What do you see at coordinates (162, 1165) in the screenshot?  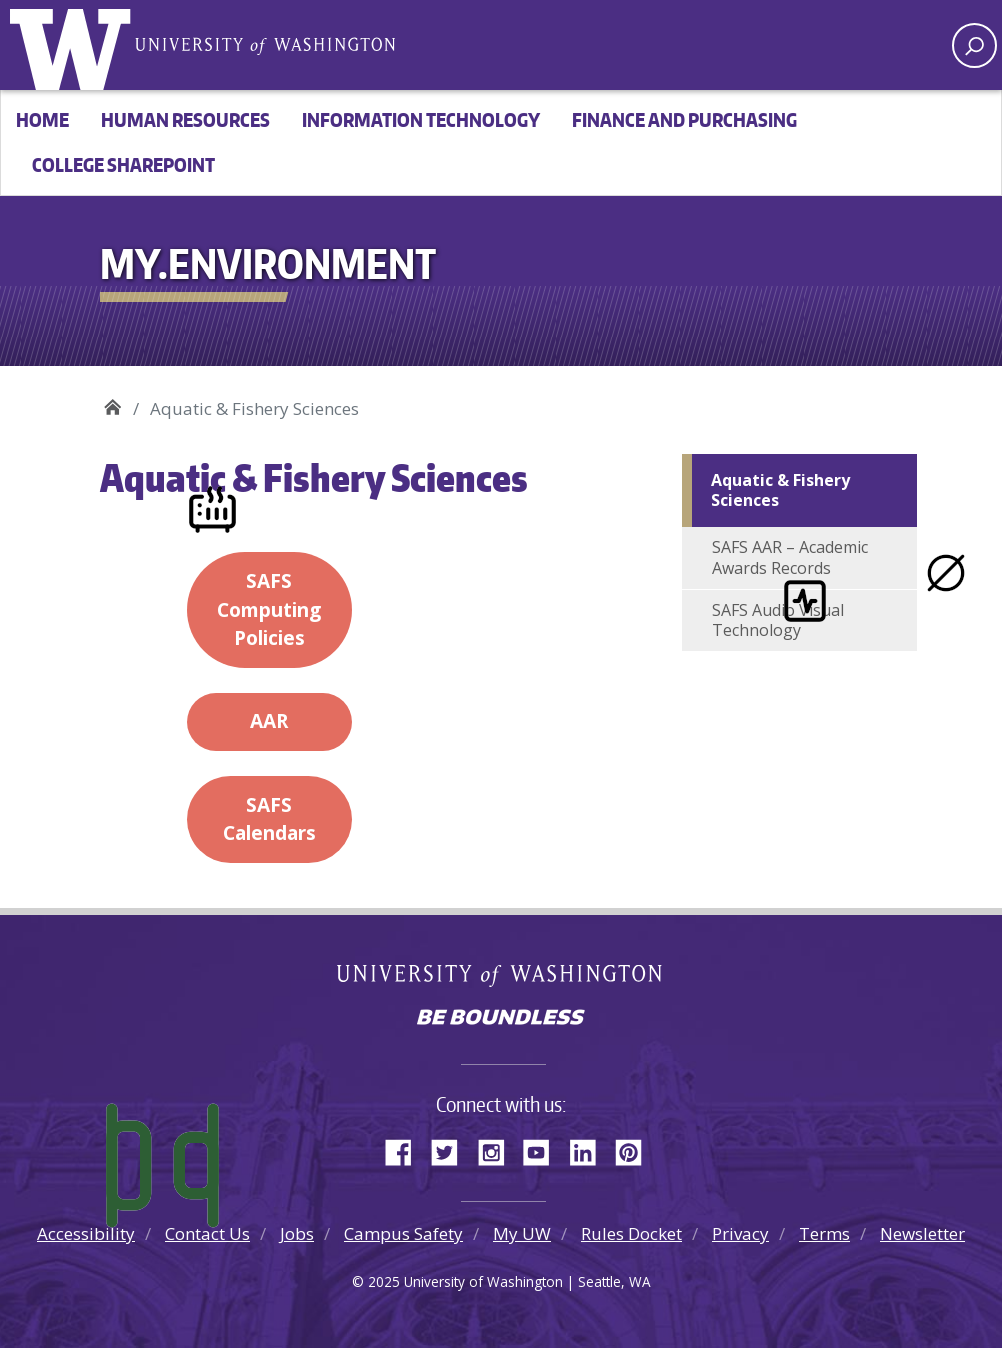 I see `distribute elements with equal horizontal spacing` at bounding box center [162, 1165].